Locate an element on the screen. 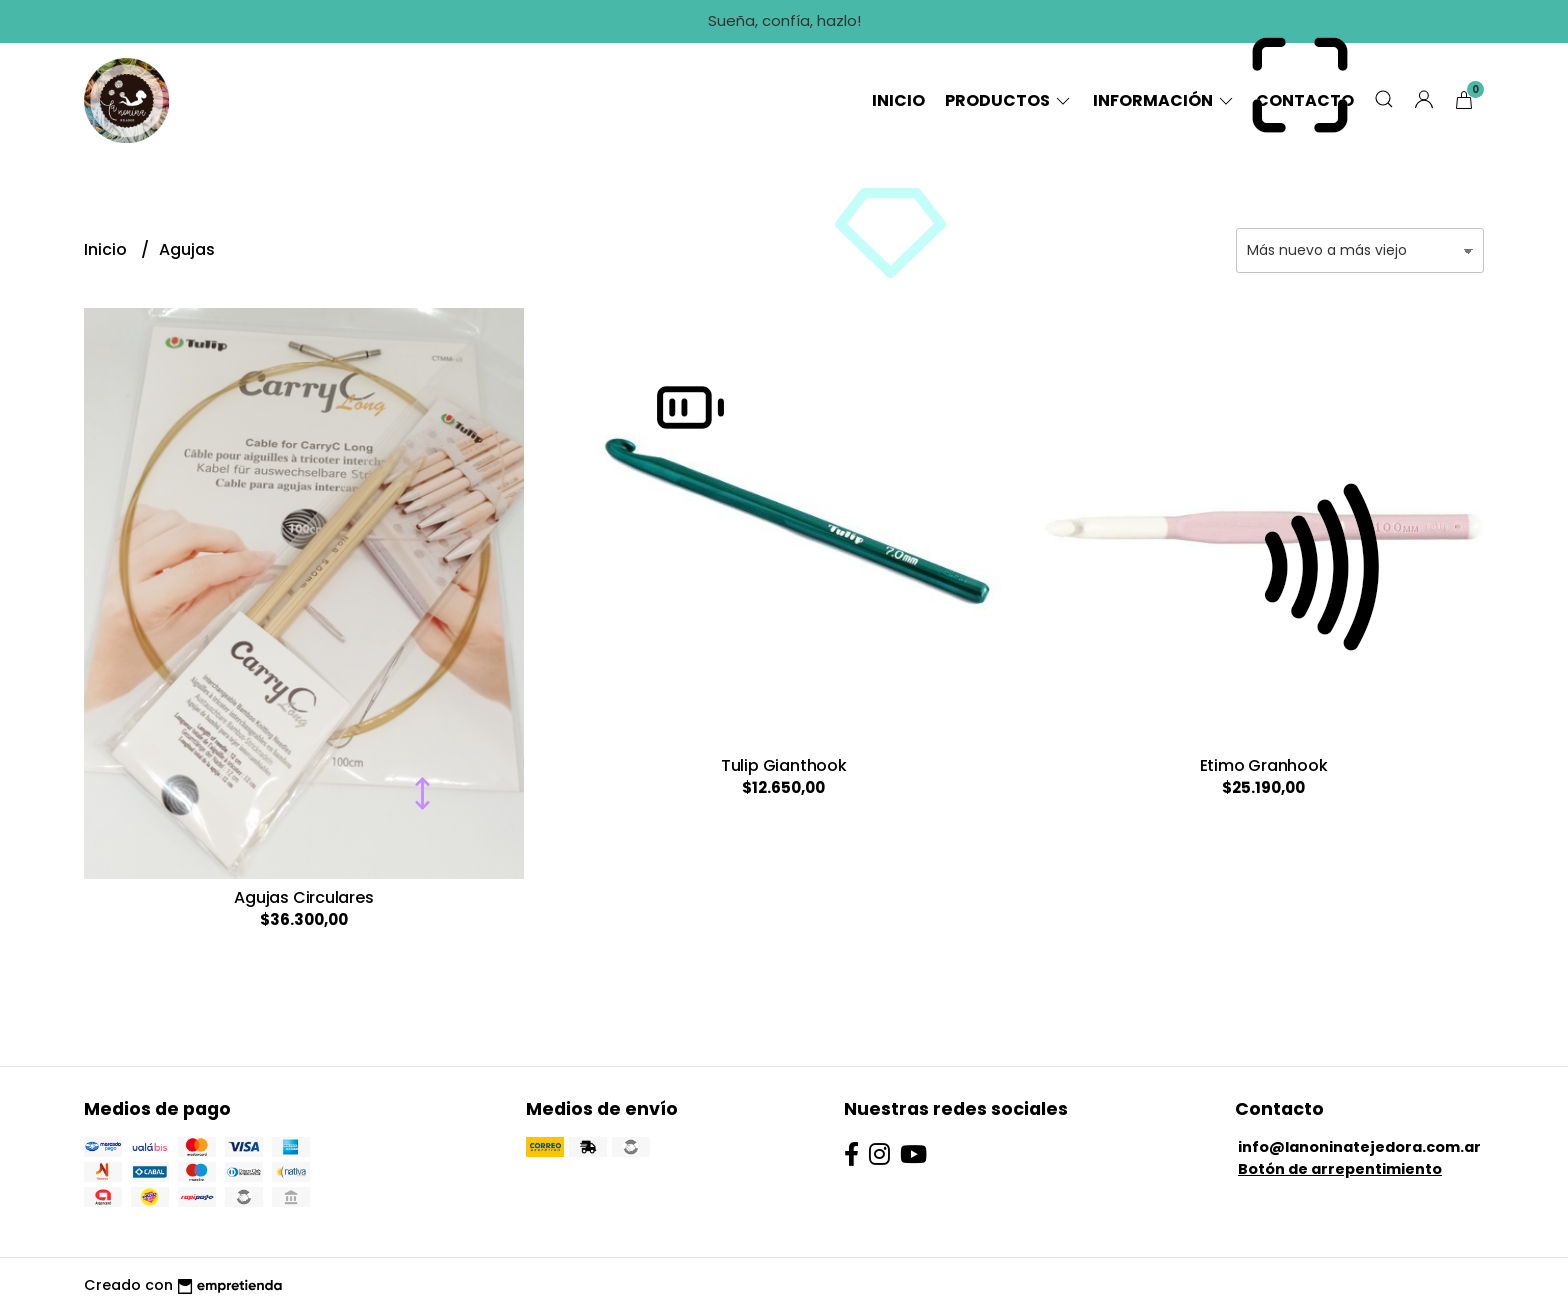  tap to pay or use contactless payment is located at coordinates (1318, 567).